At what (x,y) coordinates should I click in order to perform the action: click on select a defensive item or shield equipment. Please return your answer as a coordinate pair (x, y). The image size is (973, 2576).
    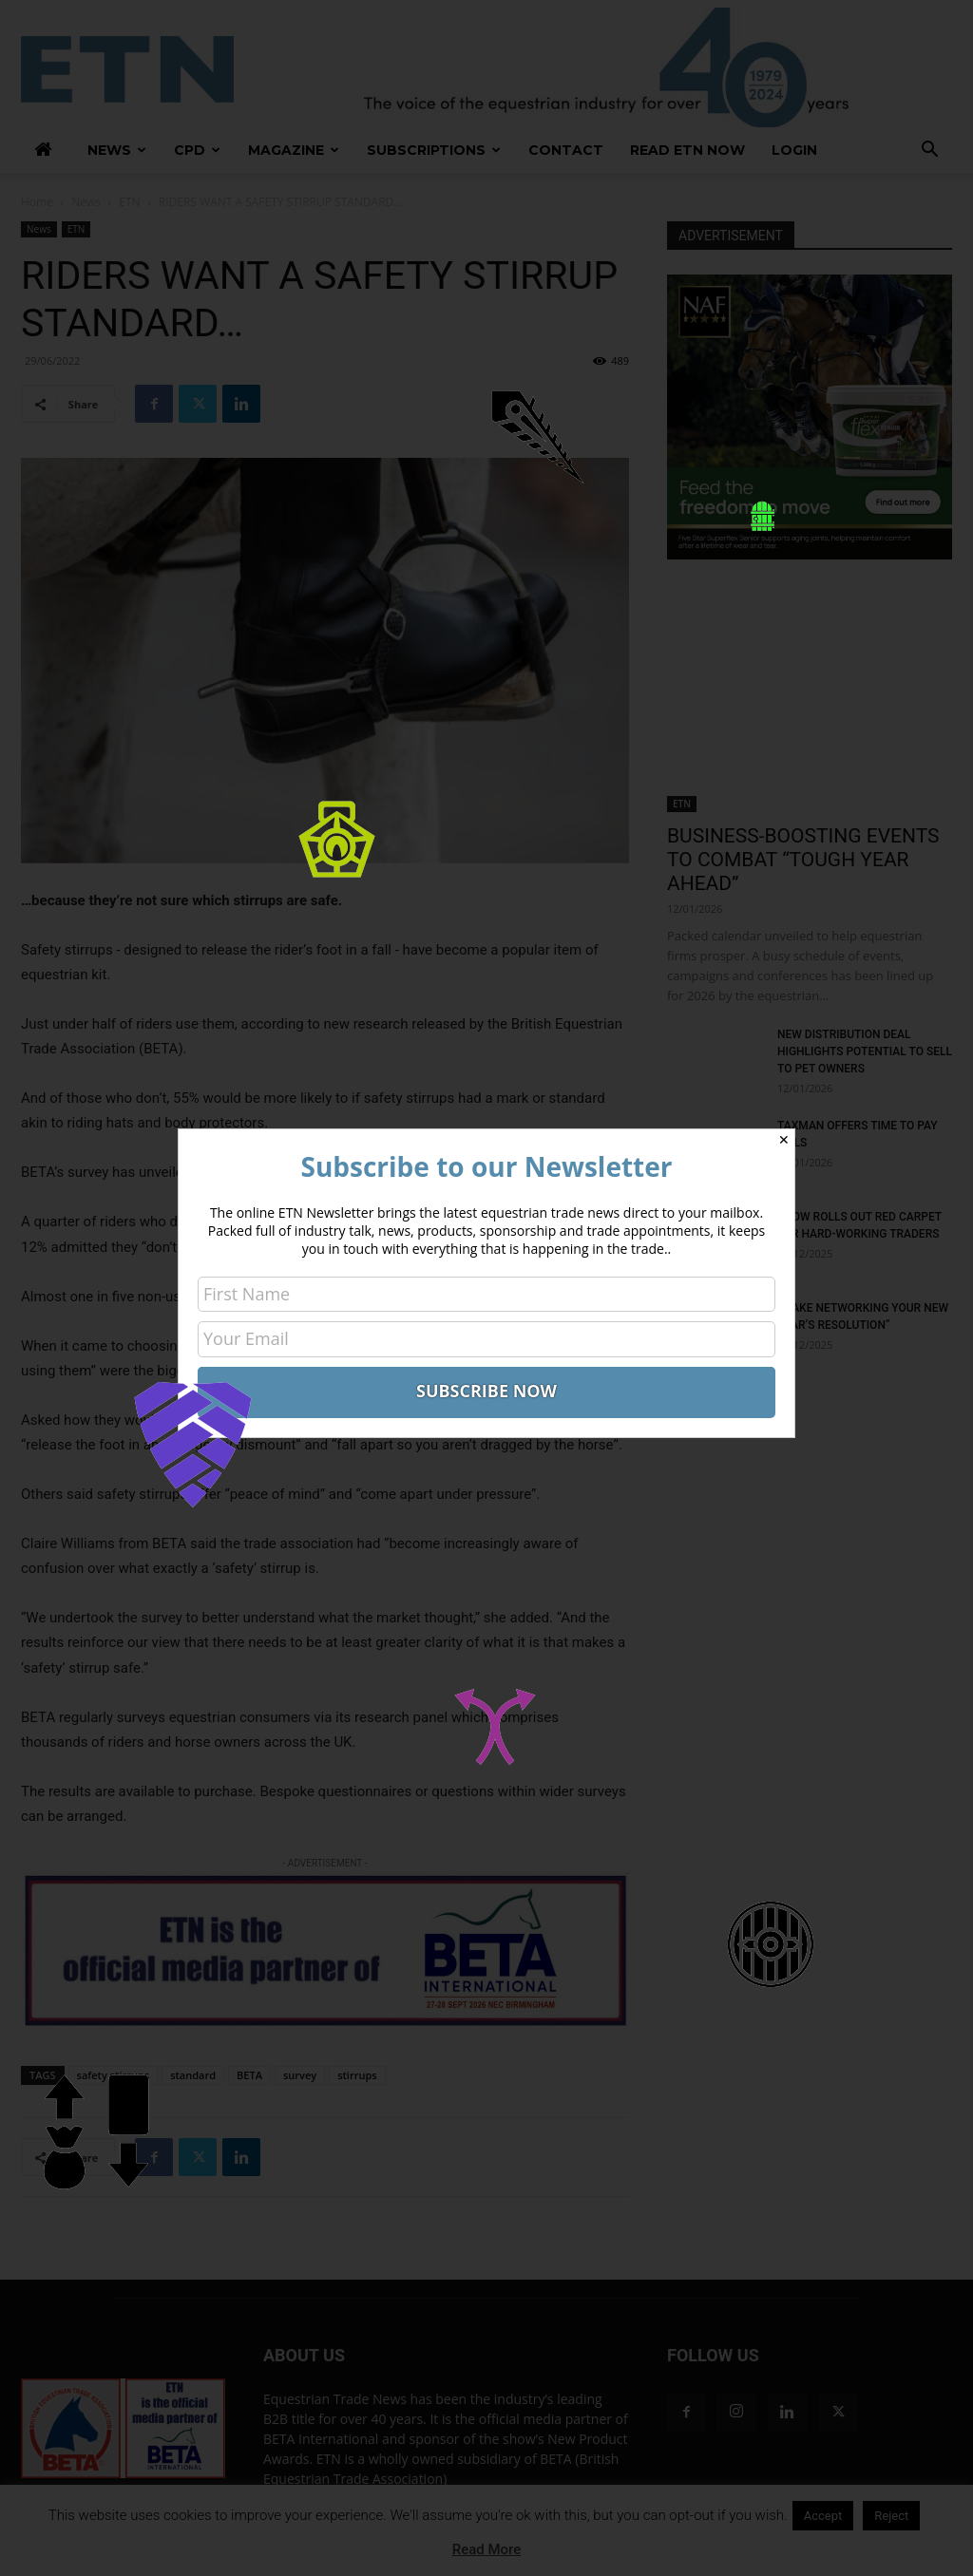
    Looking at the image, I should click on (771, 1944).